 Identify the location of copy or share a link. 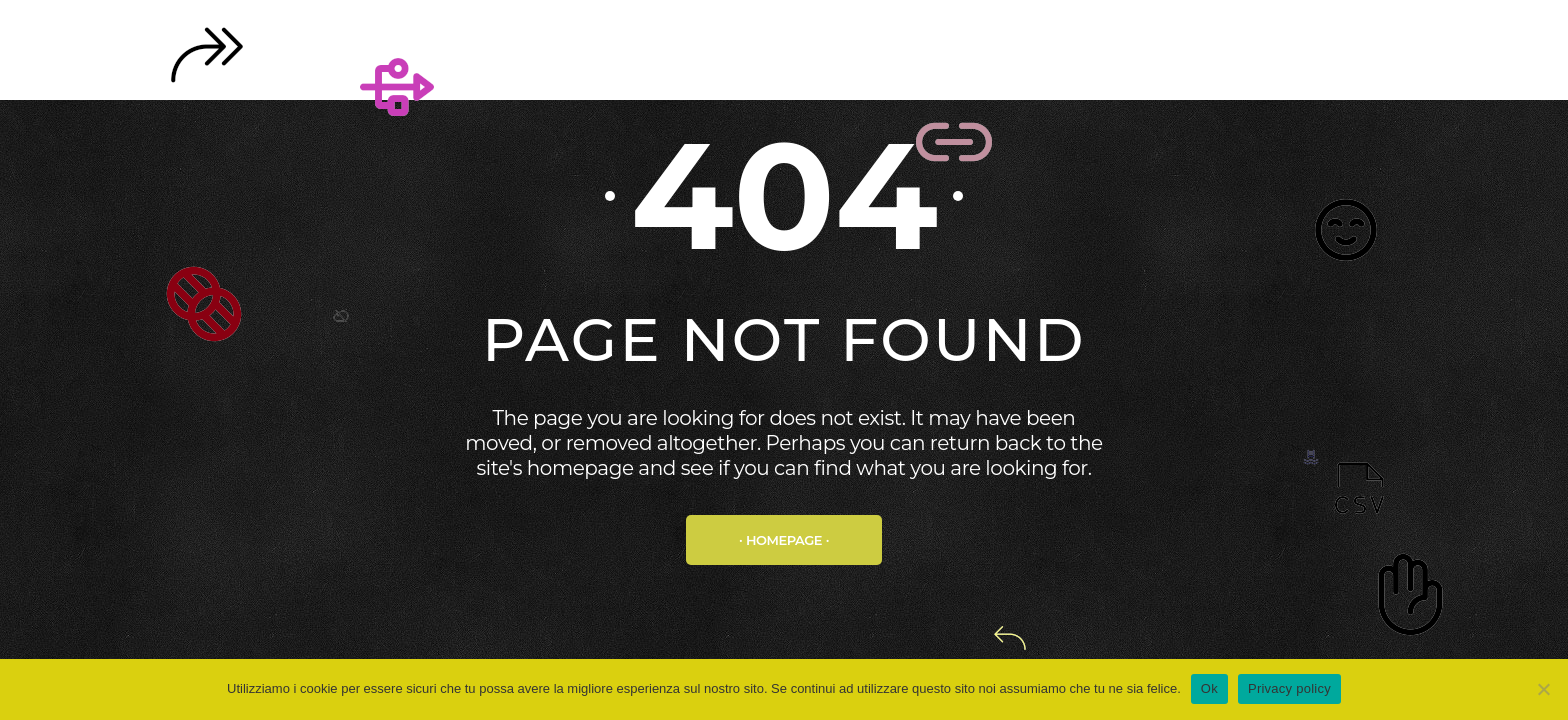
(954, 142).